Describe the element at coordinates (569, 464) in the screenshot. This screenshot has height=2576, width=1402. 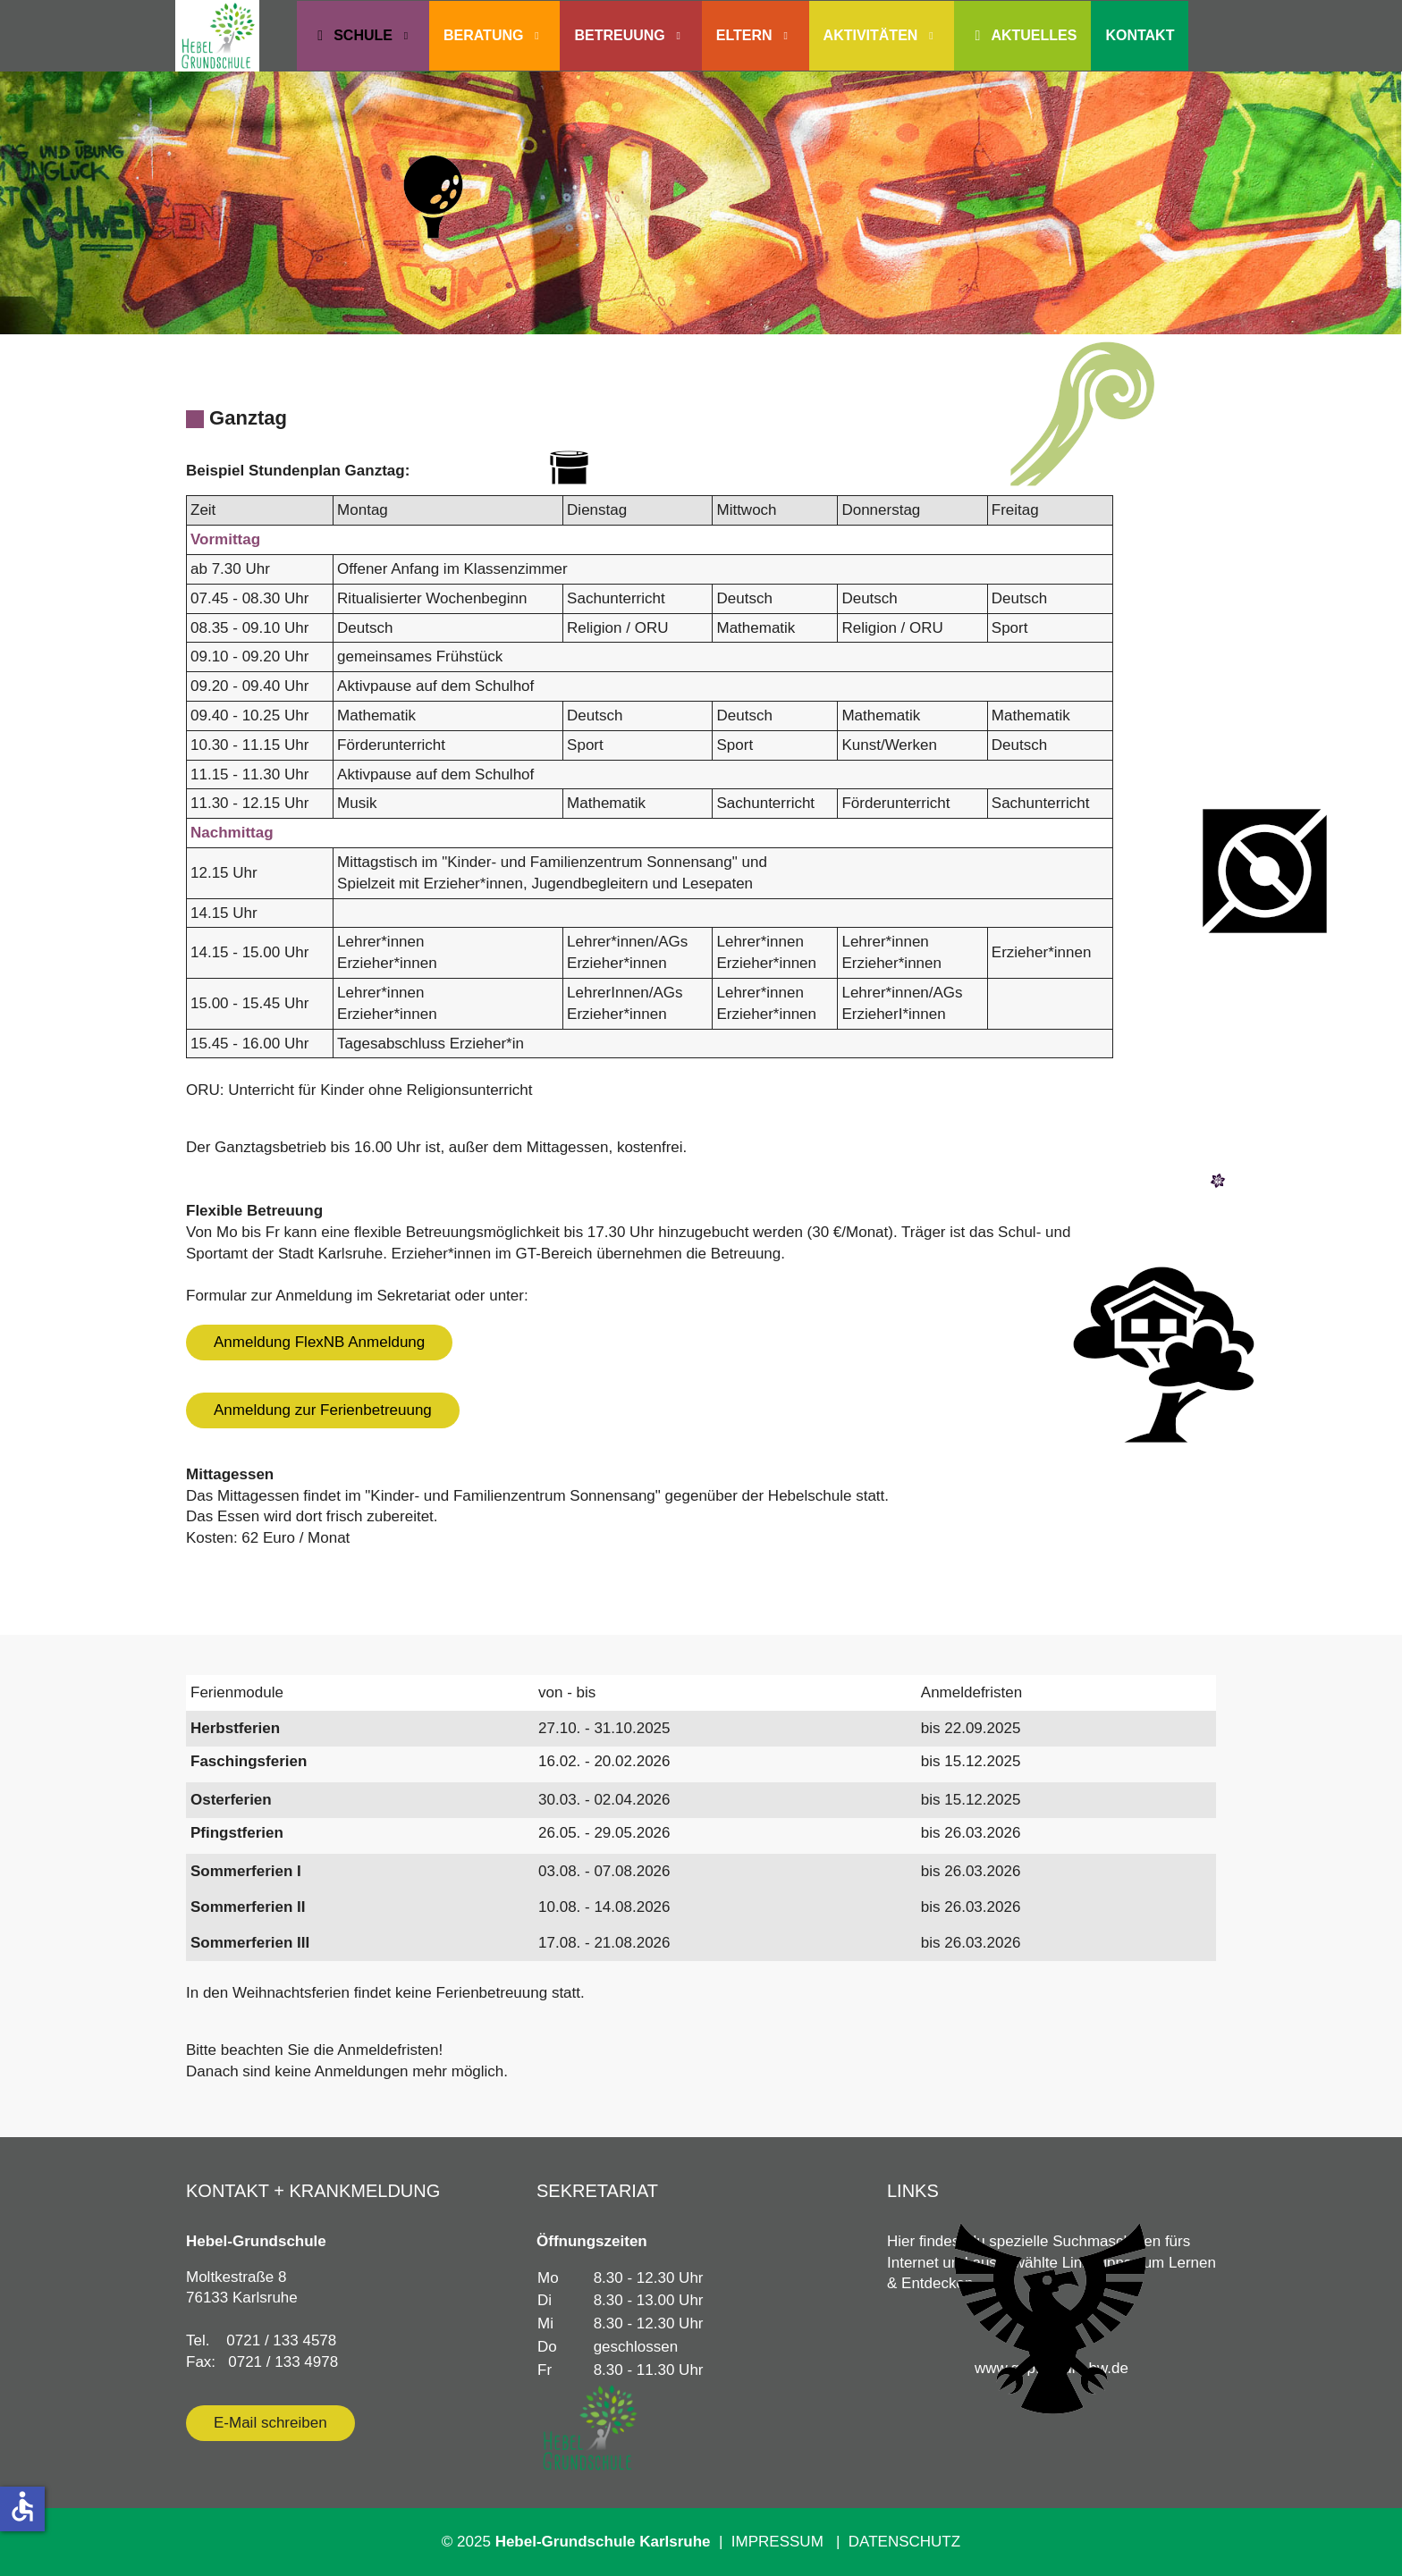
I see `warp or teleport to another location` at that location.